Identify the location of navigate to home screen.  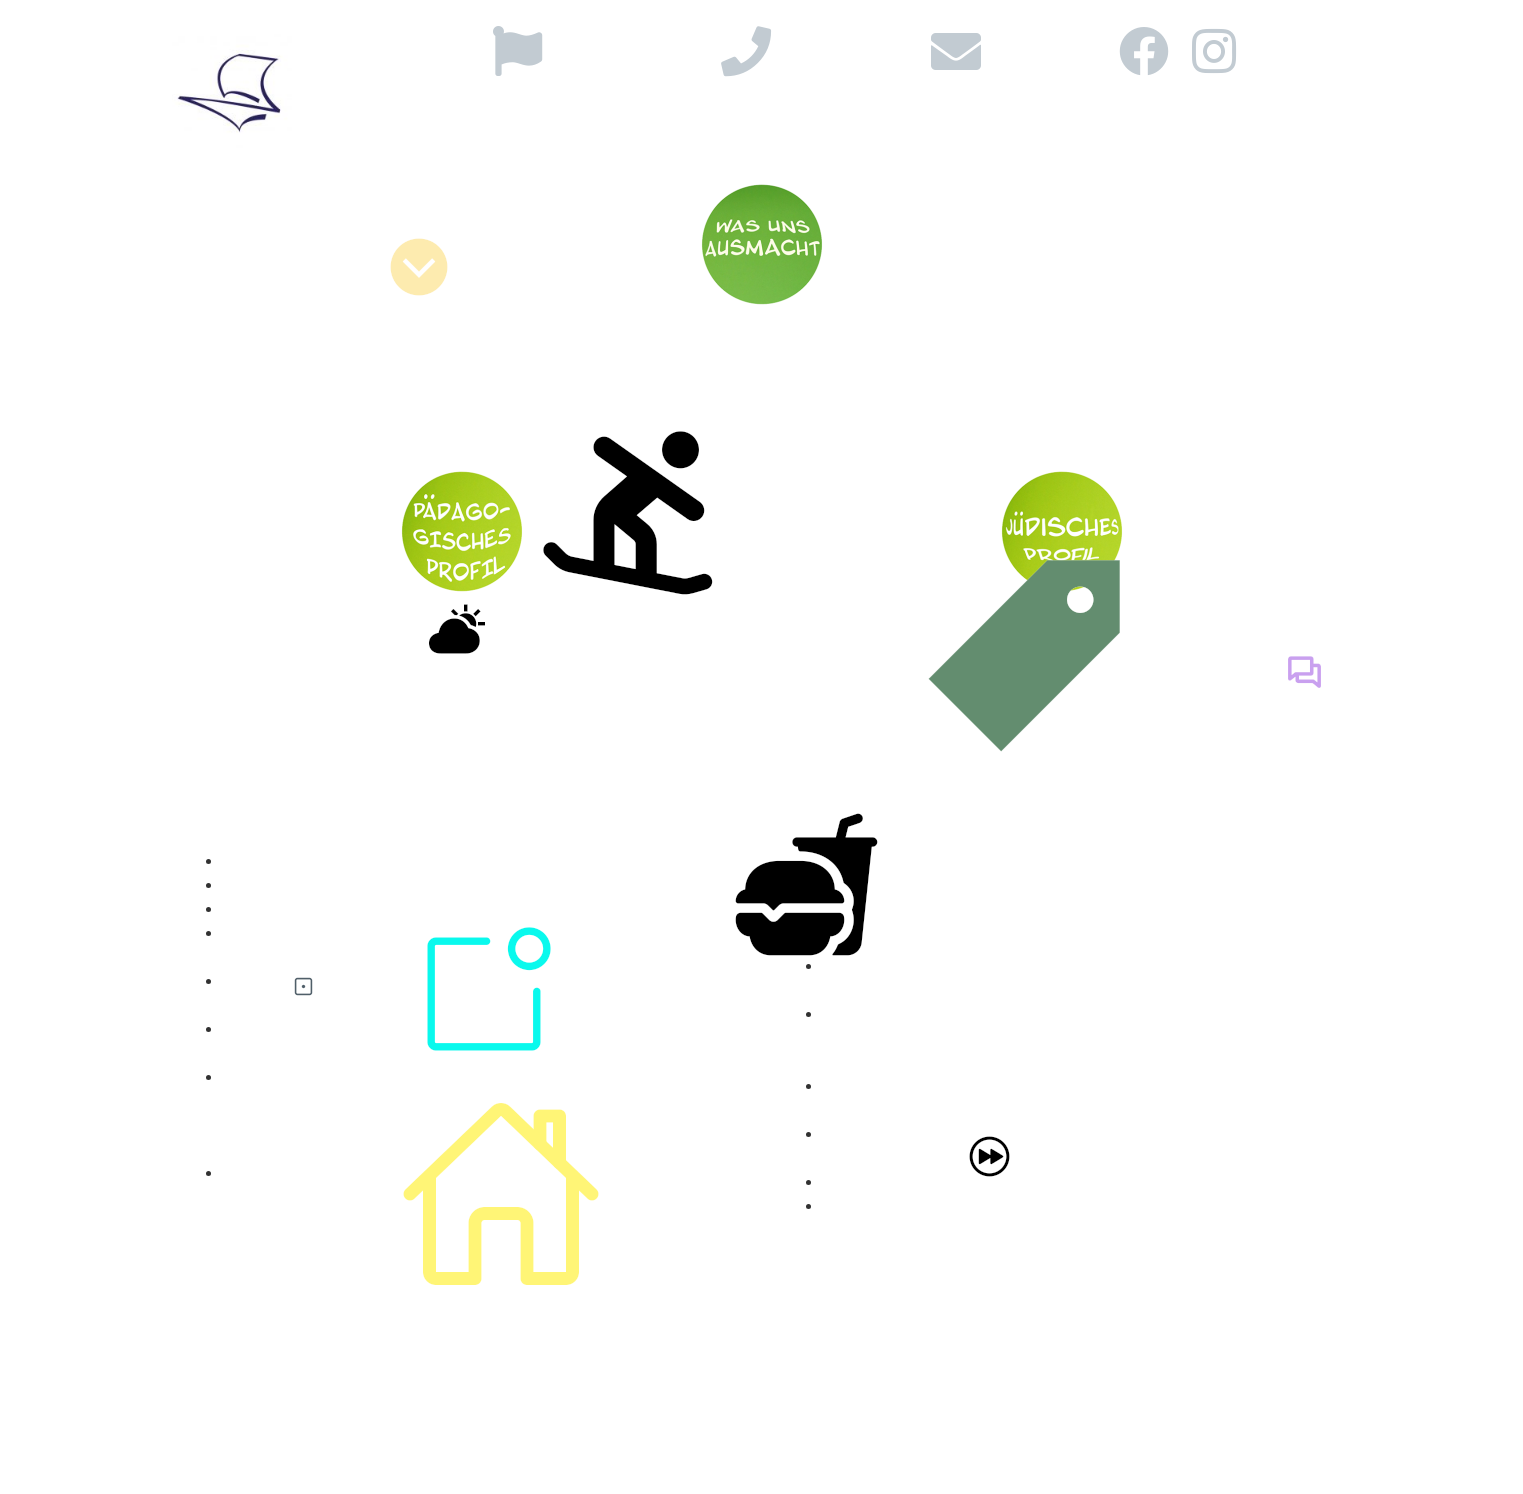
(501, 1194).